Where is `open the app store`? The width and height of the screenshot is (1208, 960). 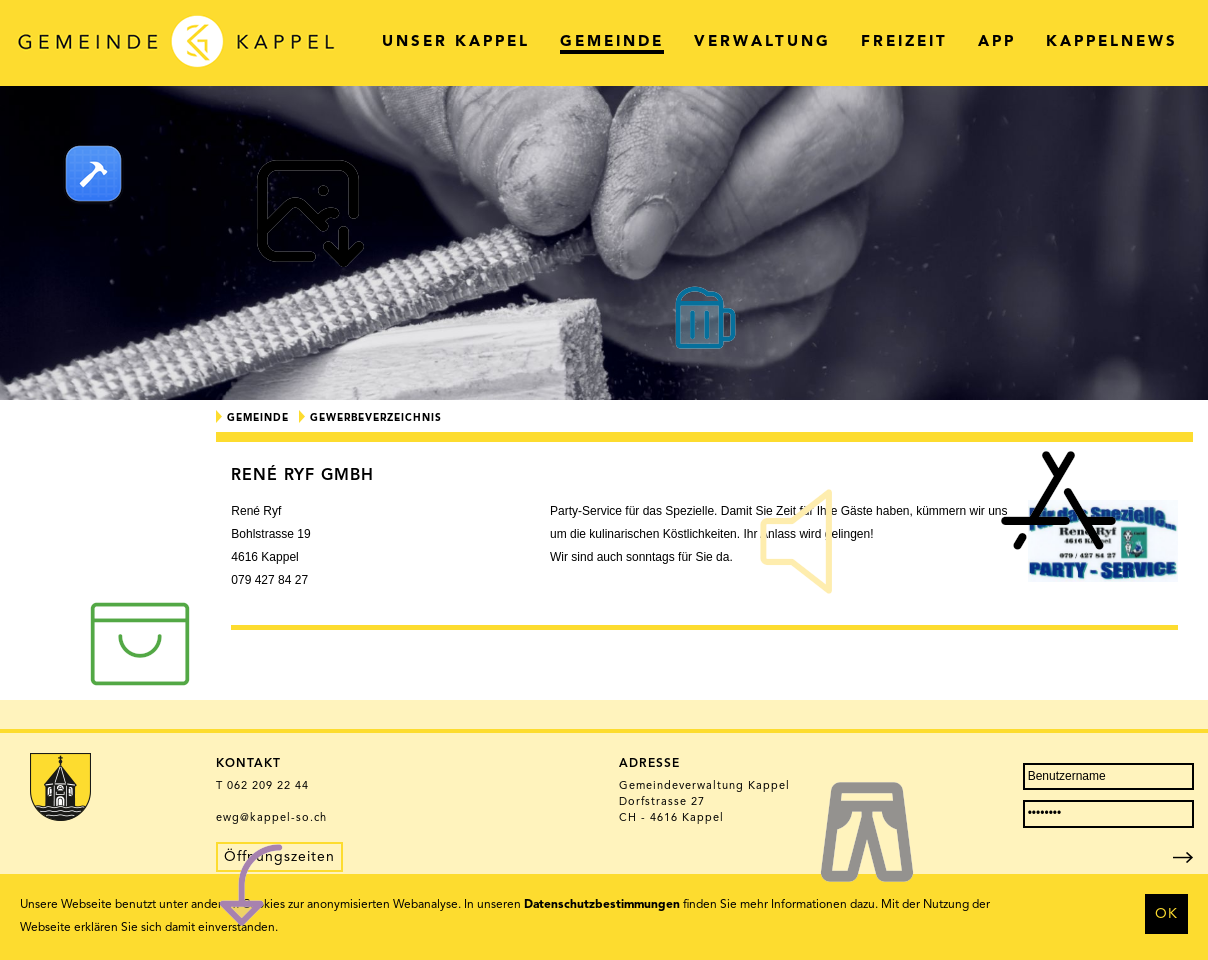 open the app store is located at coordinates (1058, 504).